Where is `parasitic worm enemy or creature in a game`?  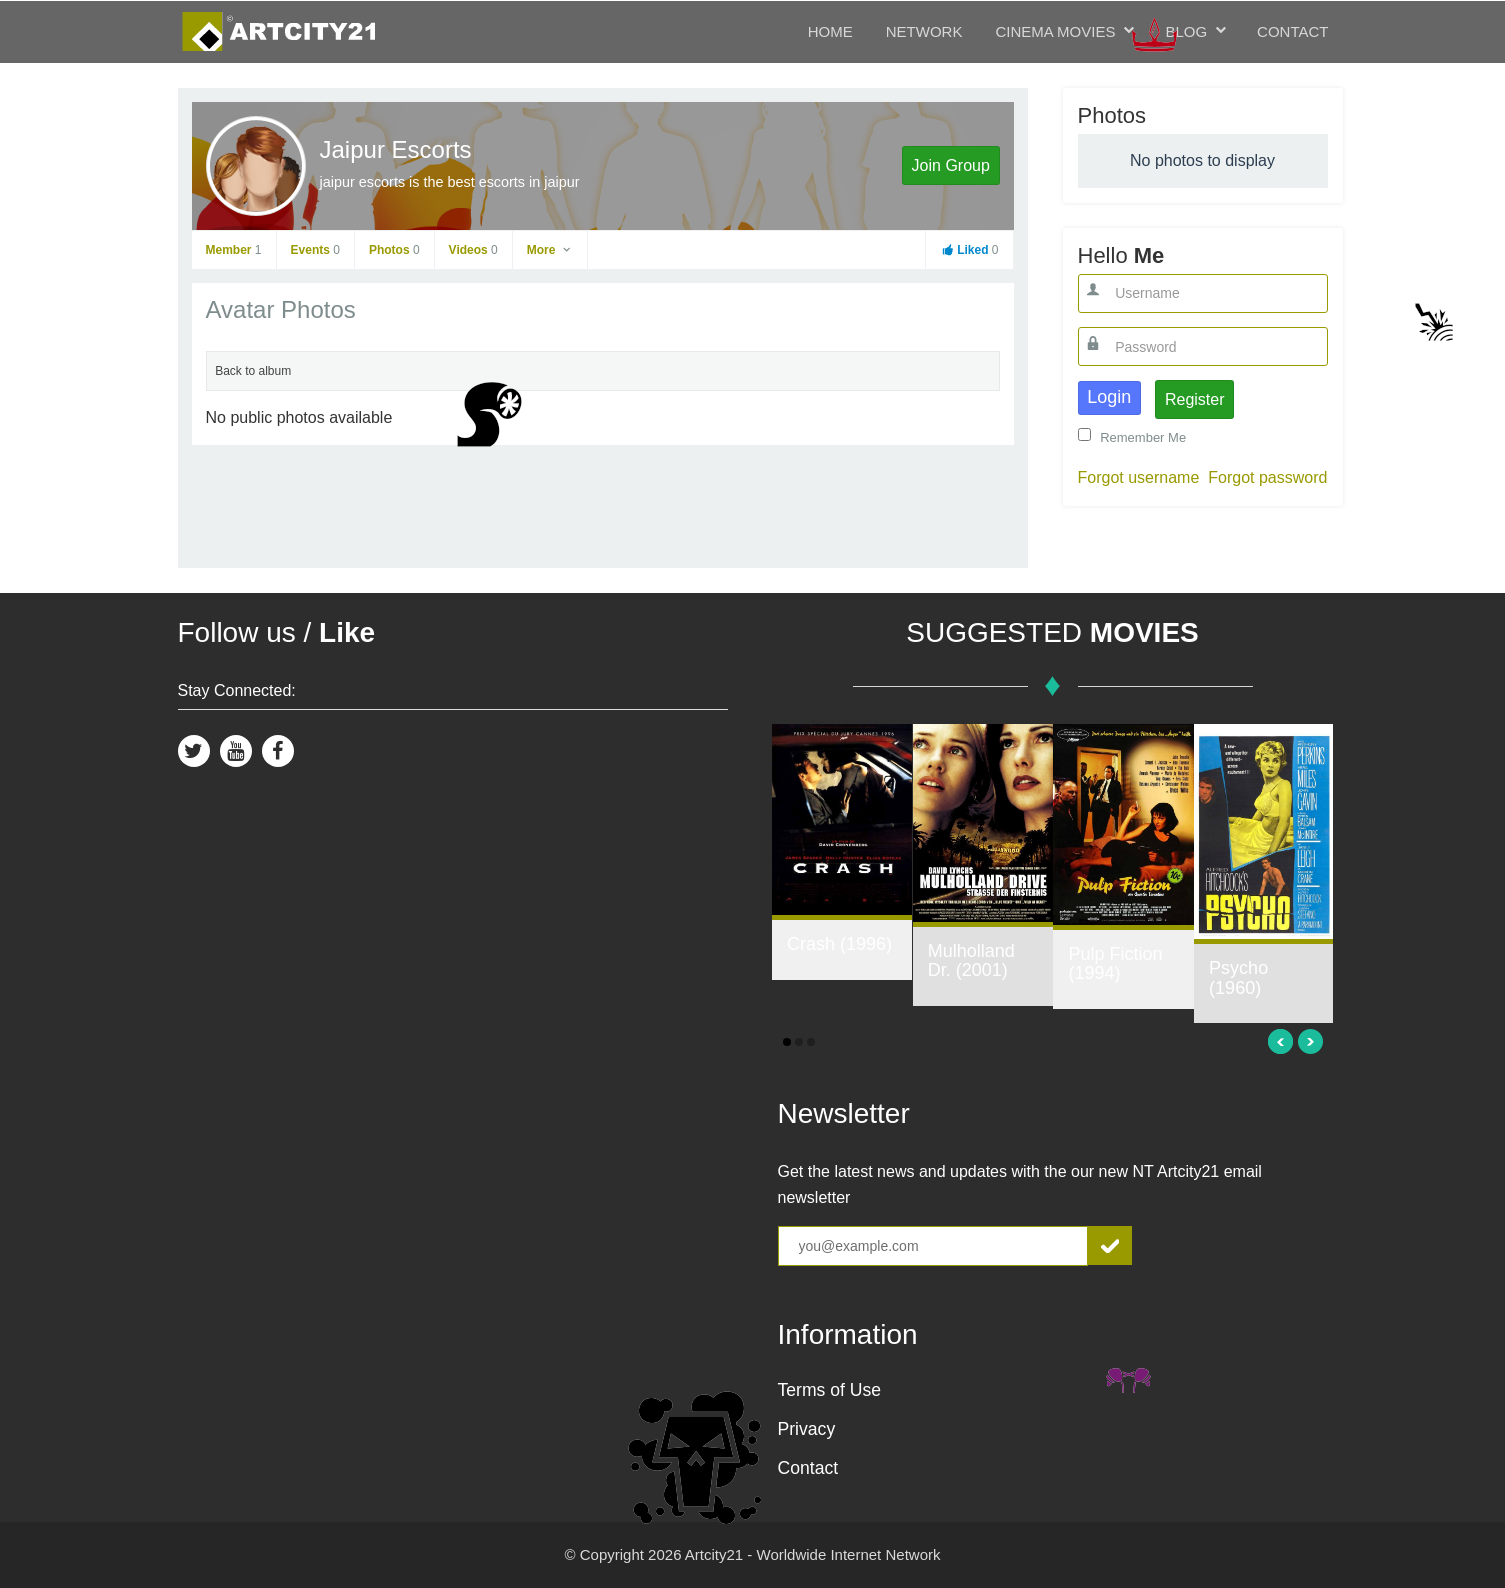
parasitic worm enemy or creature in a game is located at coordinates (489, 414).